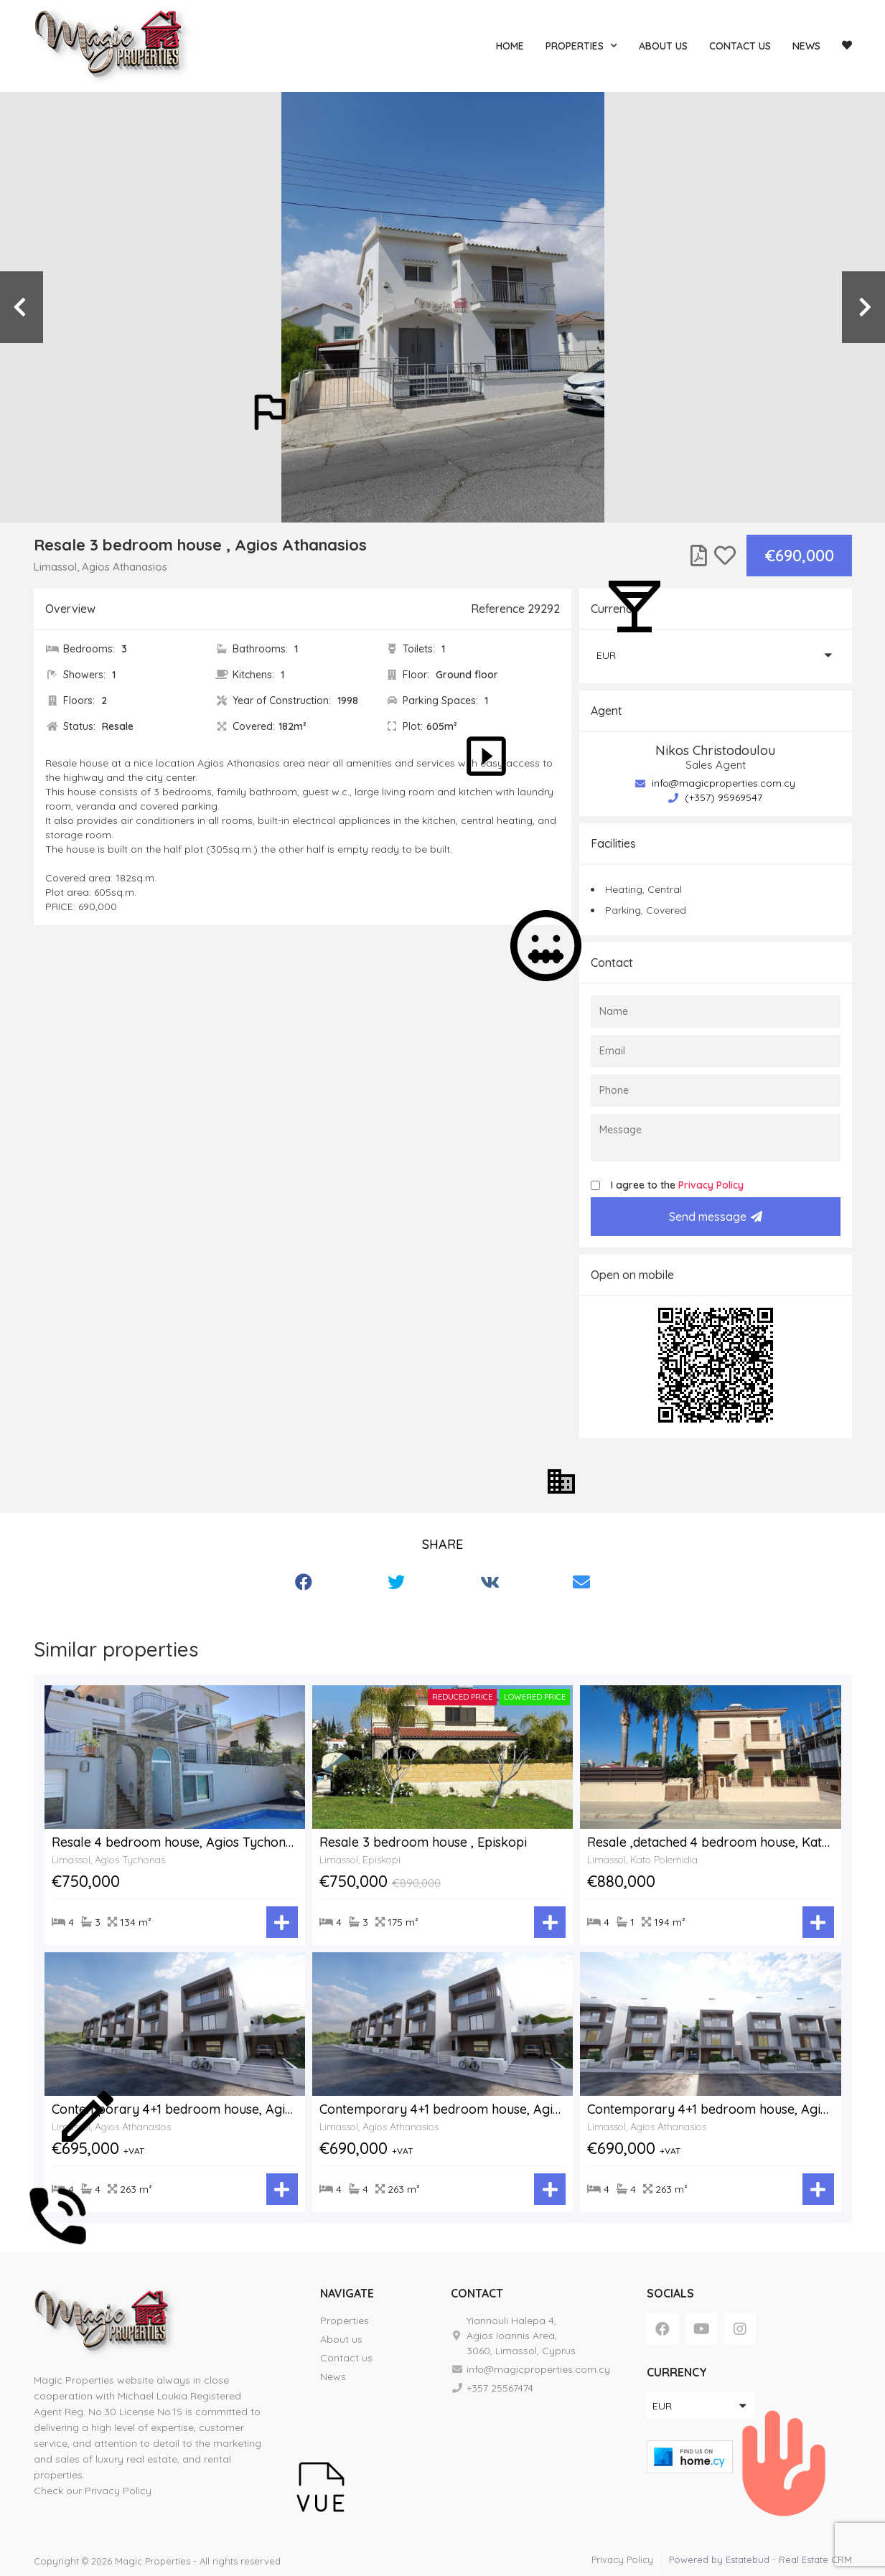 The width and height of the screenshot is (885, 2576). Describe the element at coordinates (784, 2463) in the screenshot. I see `stop or halt an action` at that location.